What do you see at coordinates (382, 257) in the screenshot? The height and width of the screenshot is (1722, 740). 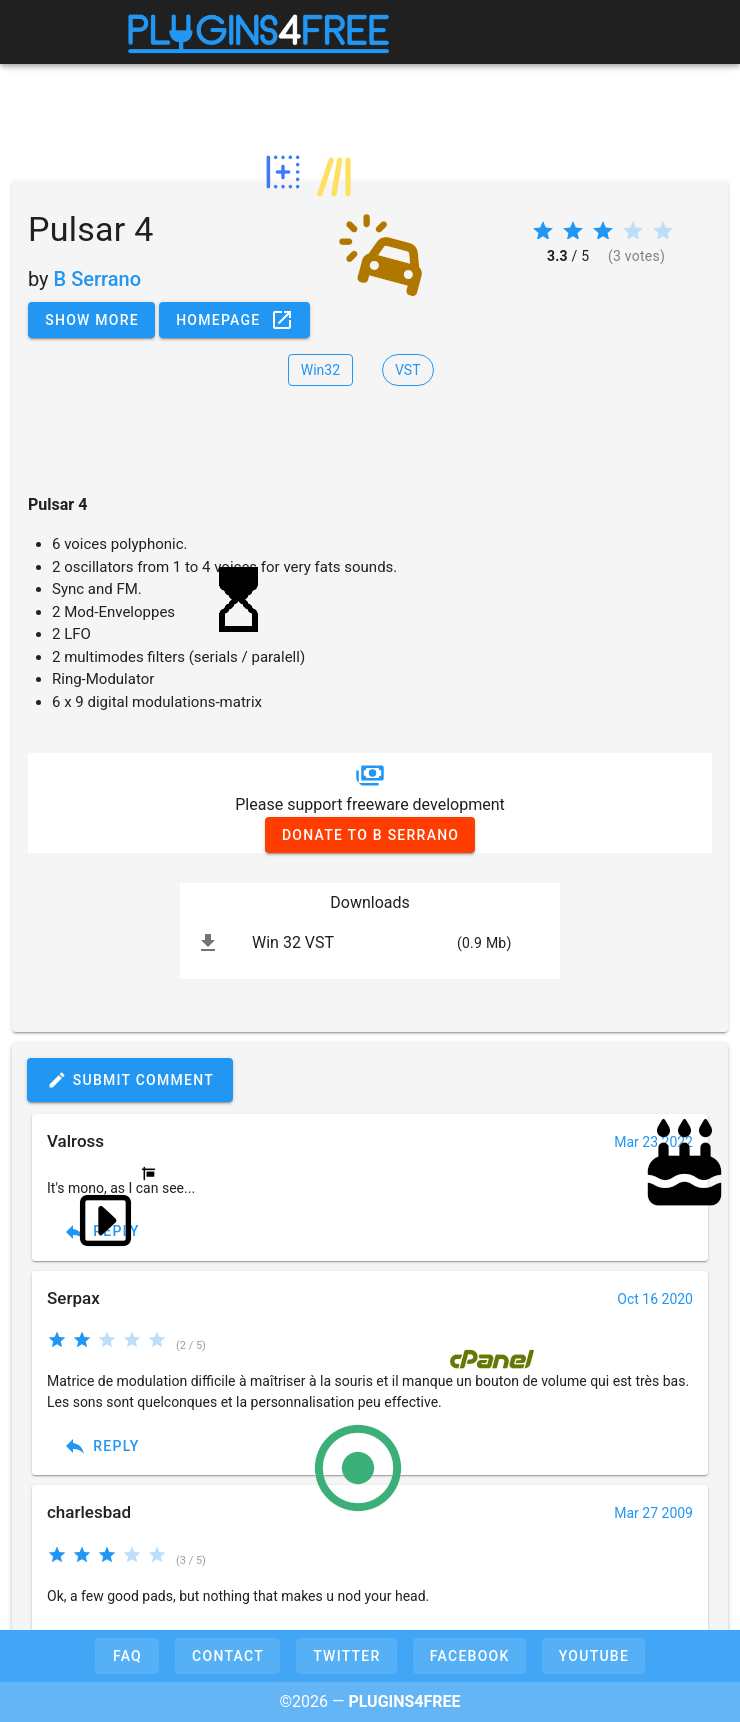 I see `report a car accident or collision` at bounding box center [382, 257].